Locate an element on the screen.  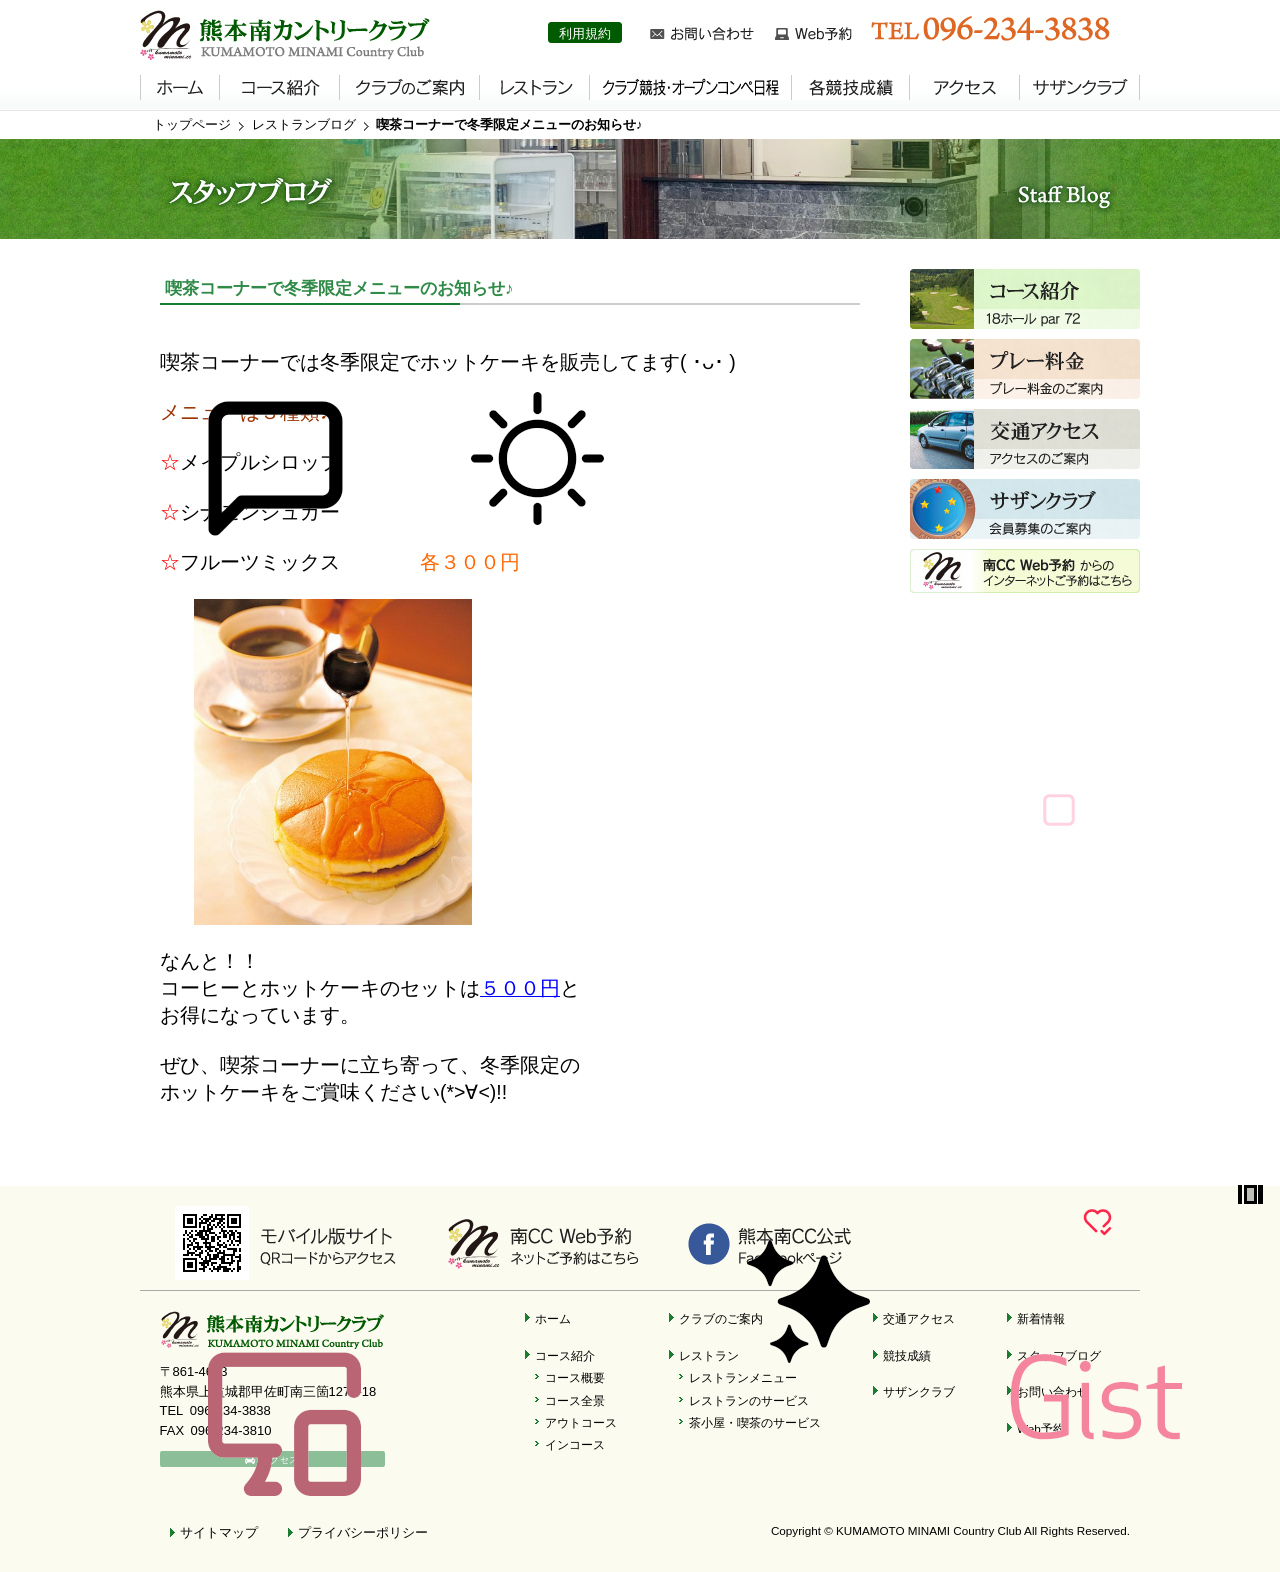
view connected devices is located at coordinates (284, 1419).